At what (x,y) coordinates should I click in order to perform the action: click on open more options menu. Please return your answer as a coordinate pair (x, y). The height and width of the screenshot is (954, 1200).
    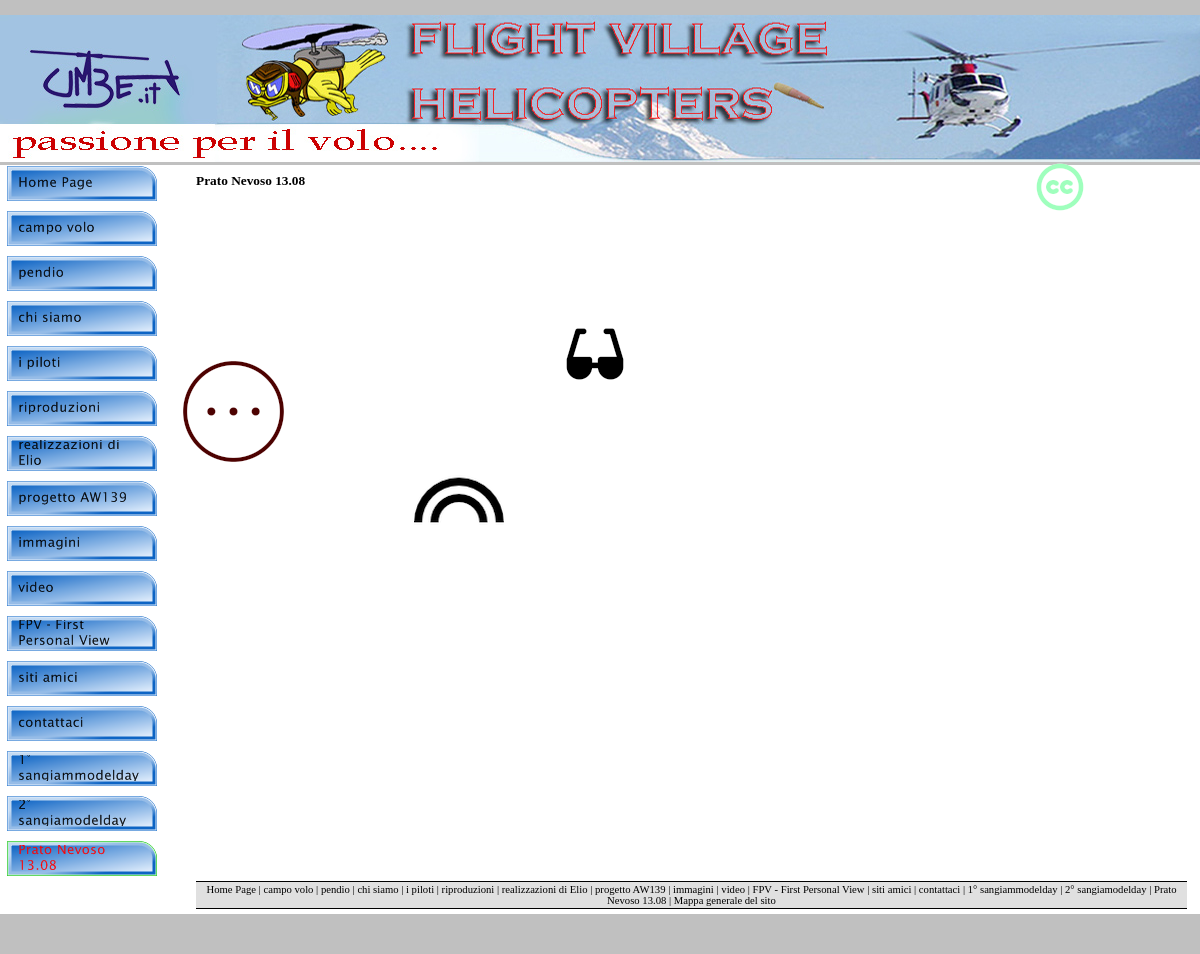
    Looking at the image, I should click on (233, 411).